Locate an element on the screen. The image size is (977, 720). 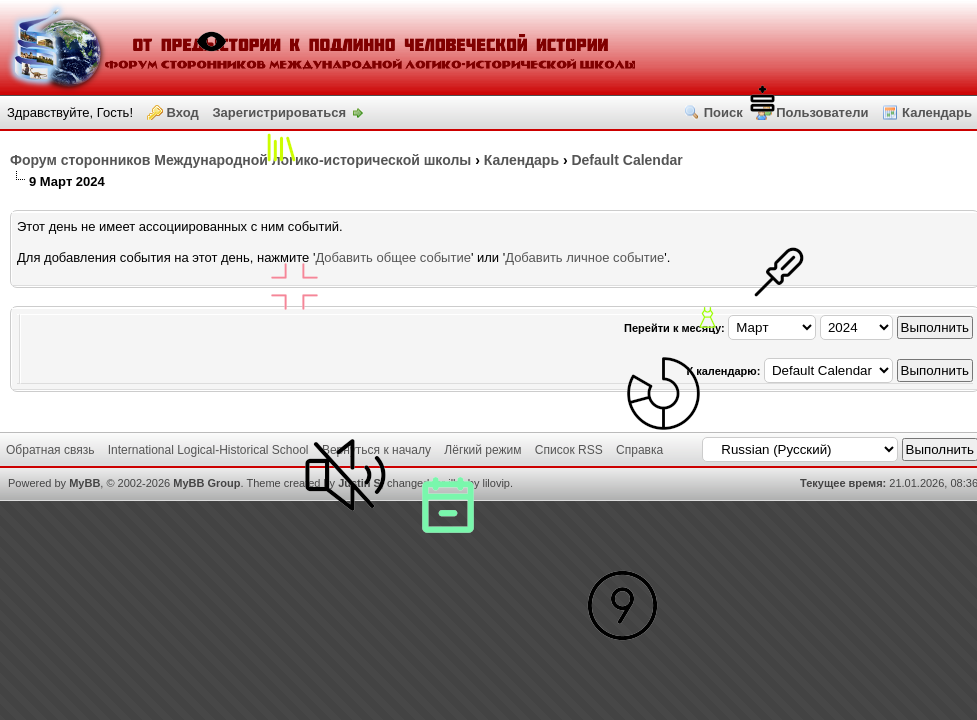
view analytics or statistics breakdown is located at coordinates (663, 393).